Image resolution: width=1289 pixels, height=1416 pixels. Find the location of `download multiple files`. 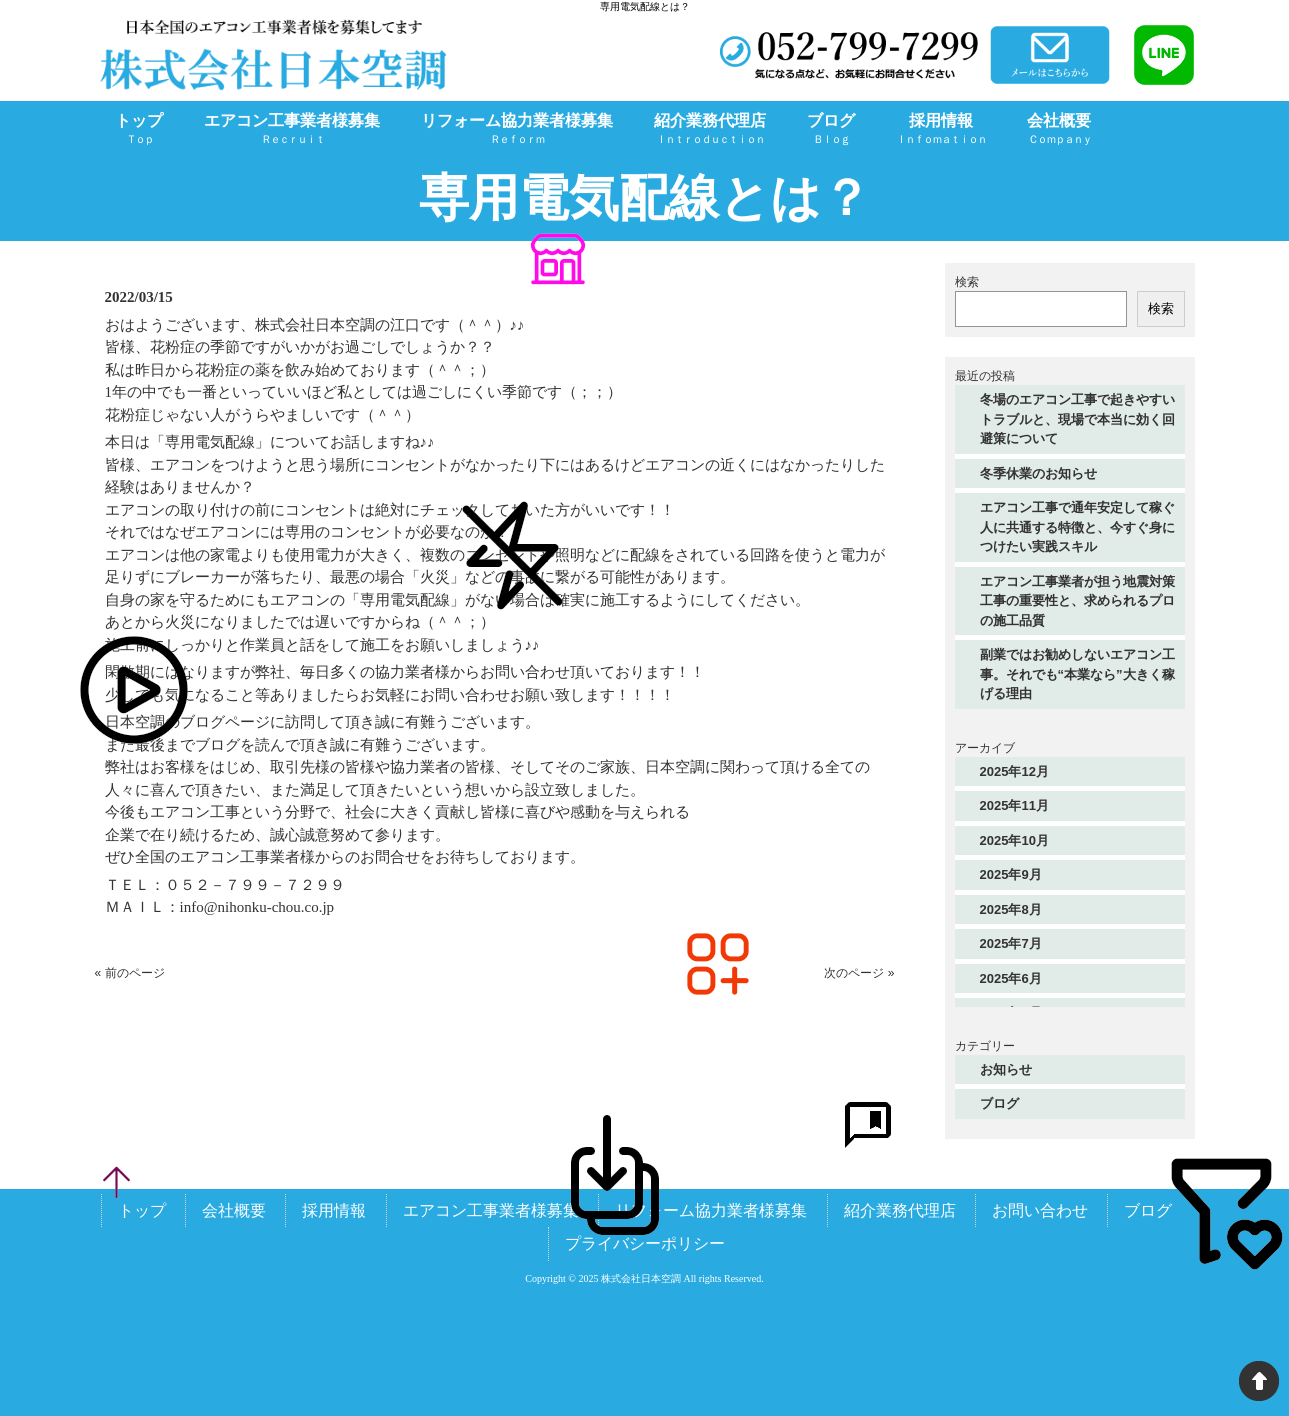

download multiple files is located at coordinates (615, 1175).